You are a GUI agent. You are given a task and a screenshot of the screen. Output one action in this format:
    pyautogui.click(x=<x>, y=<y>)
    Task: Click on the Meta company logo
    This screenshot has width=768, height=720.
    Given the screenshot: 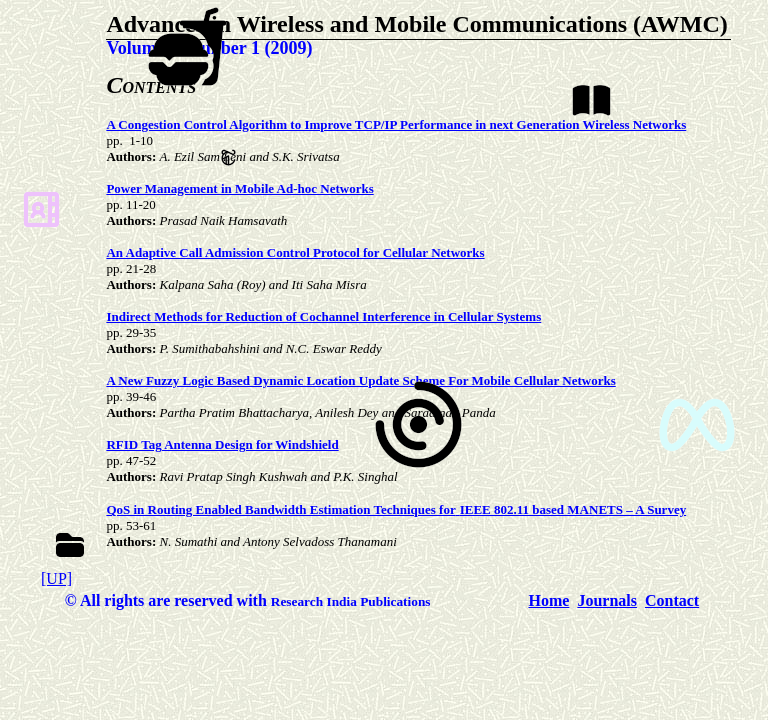 What is the action you would take?
    pyautogui.click(x=697, y=425)
    